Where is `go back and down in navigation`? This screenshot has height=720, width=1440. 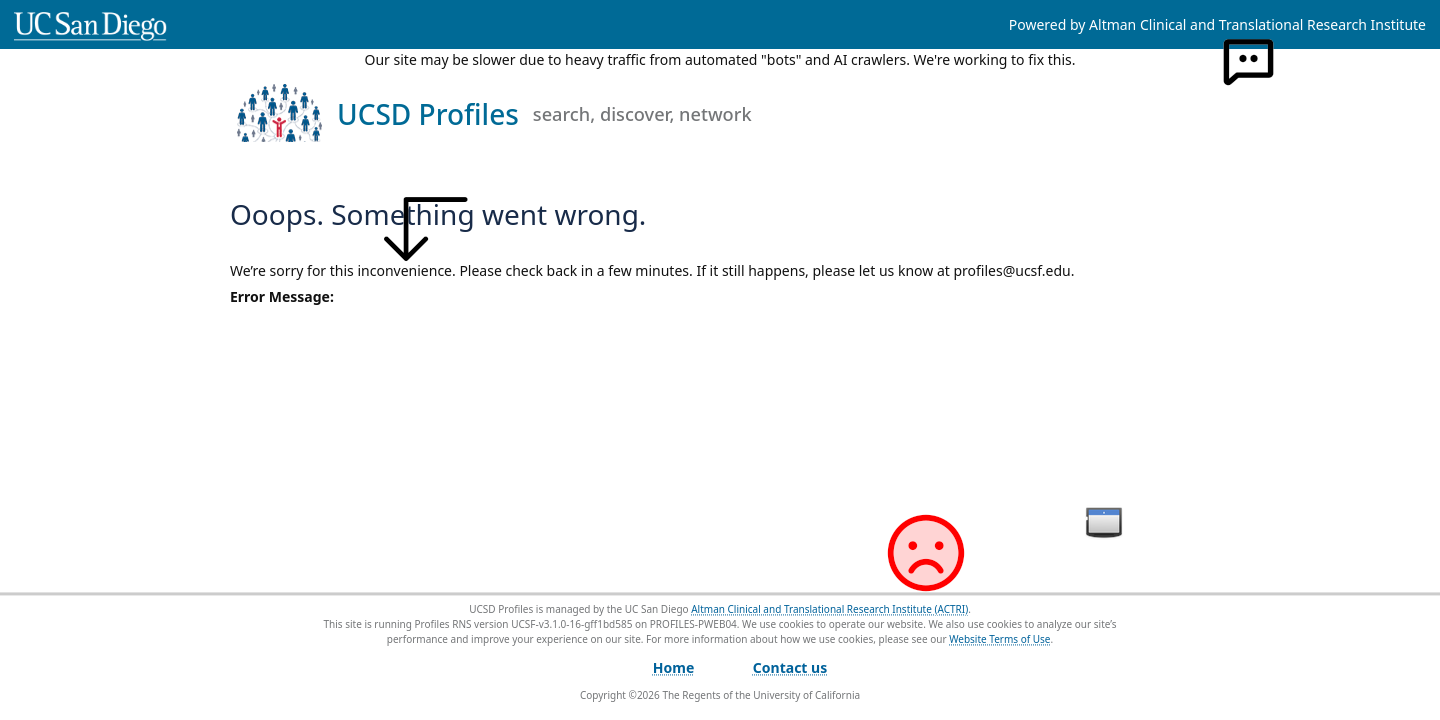
go back and down in navigation is located at coordinates (422, 222).